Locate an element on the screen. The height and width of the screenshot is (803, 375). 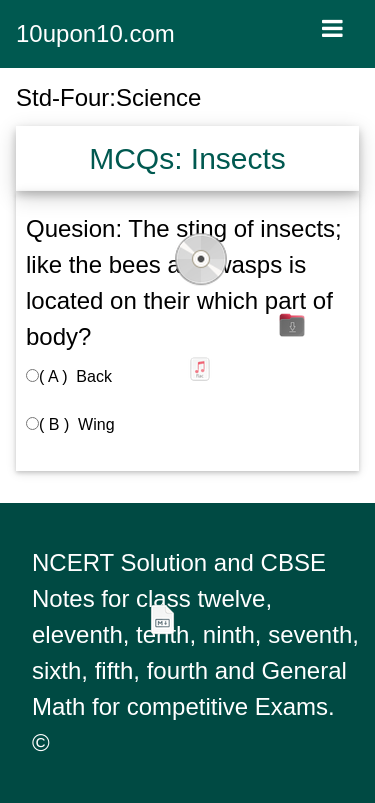
a flac audio file is located at coordinates (200, 369).